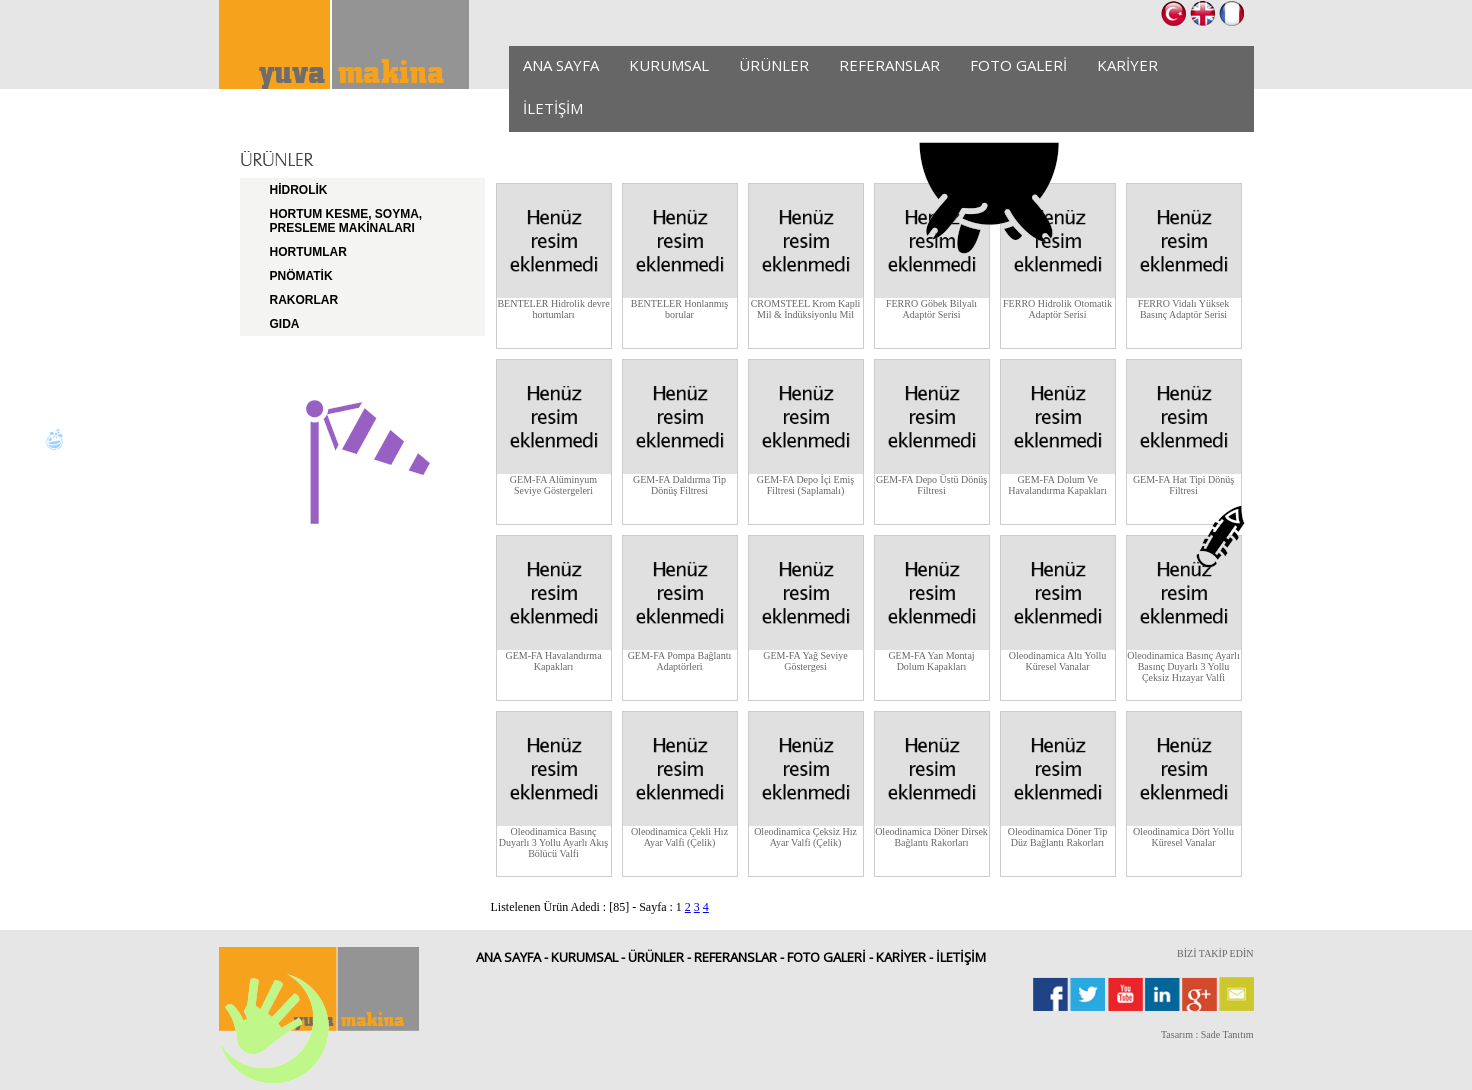 The height and width of the screenshot is (1090, 1472). What do you see at coordinates (1220, 536) in the screenshot?
I see `equip arm armor or bracer item` at bounding box center [1220, 536].